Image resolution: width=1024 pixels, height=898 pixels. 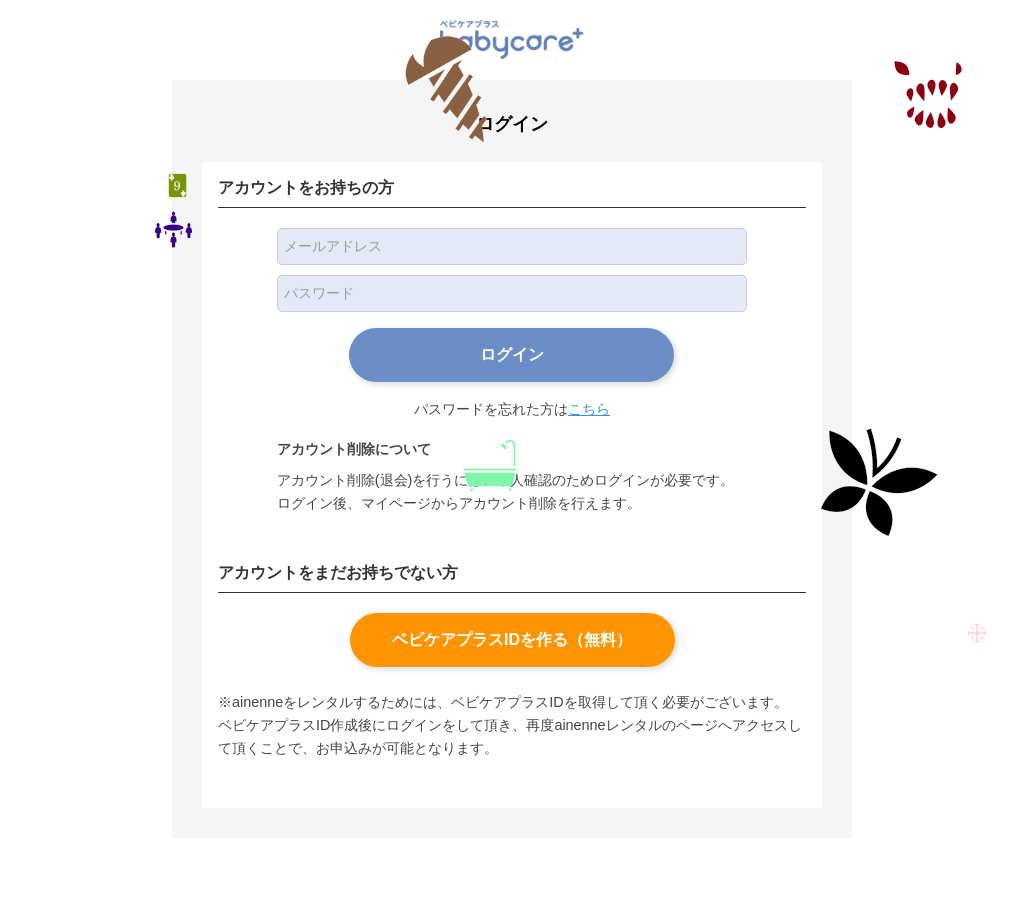 I want to click on indicates bathroom or bathing facilities, so click(x=490, y=465).